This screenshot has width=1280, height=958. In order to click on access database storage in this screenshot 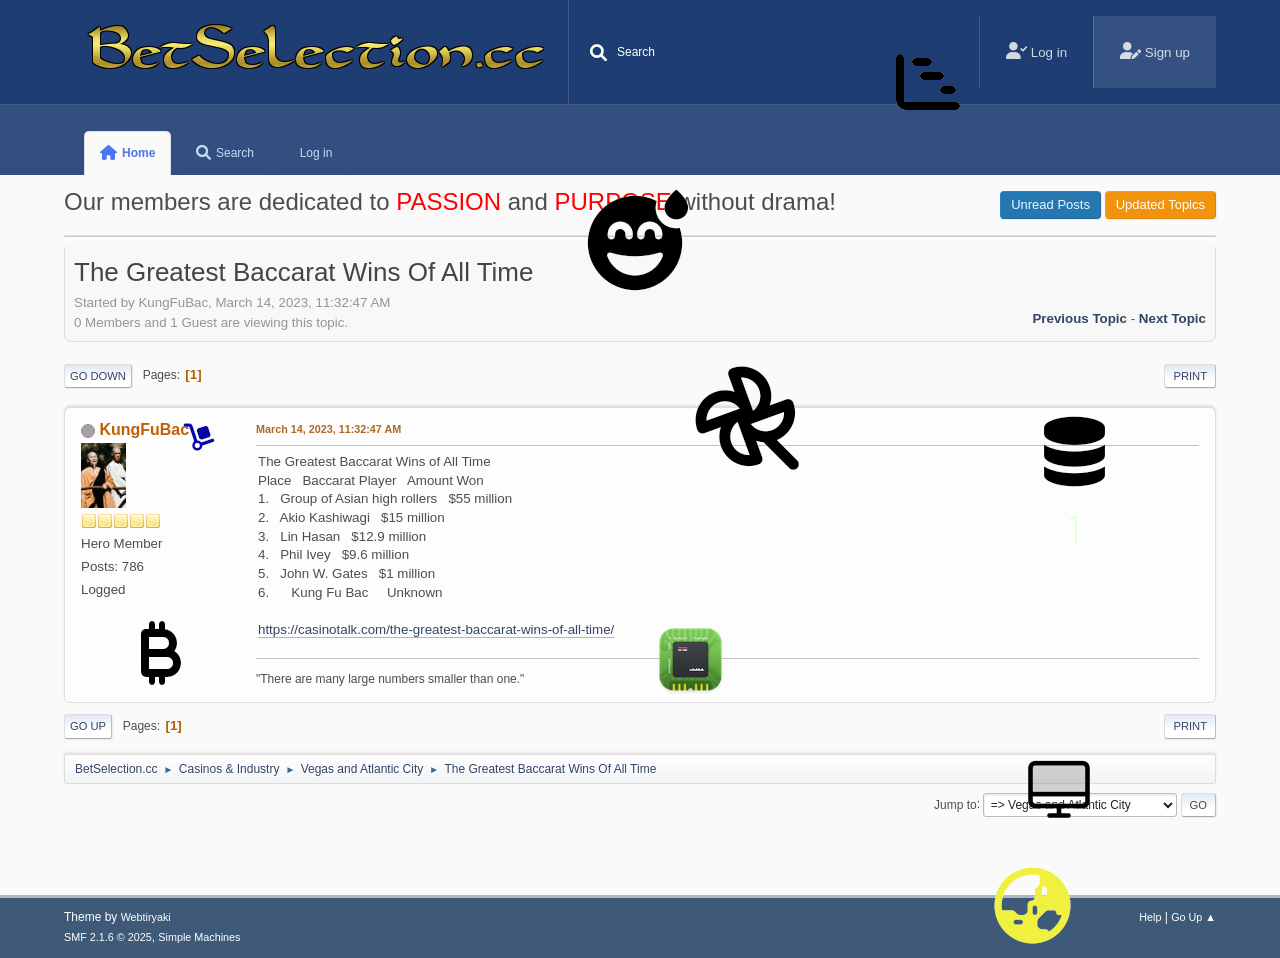, I will do `click(1074, 451)`.